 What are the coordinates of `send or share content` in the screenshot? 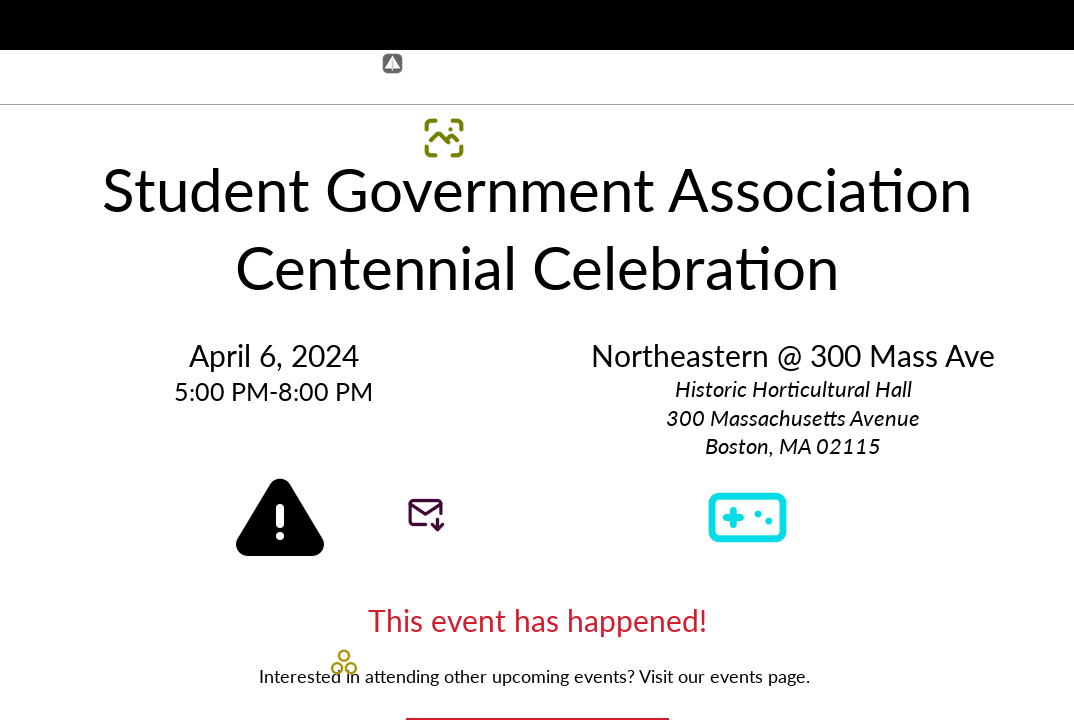 It's located at (392, 63).